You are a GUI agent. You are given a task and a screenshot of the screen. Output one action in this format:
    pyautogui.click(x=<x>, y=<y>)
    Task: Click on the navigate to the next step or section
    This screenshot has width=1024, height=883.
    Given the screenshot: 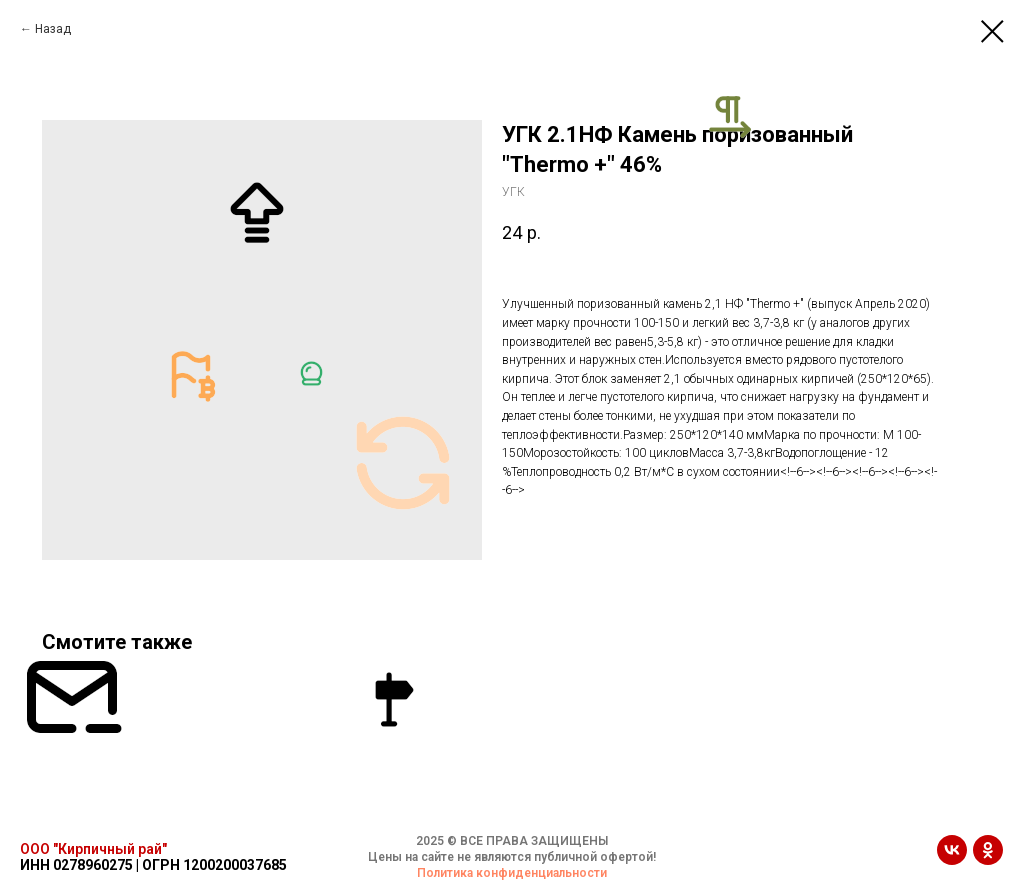 What is the action you would take?
    pyautogui.click(x=394, y=699)
    